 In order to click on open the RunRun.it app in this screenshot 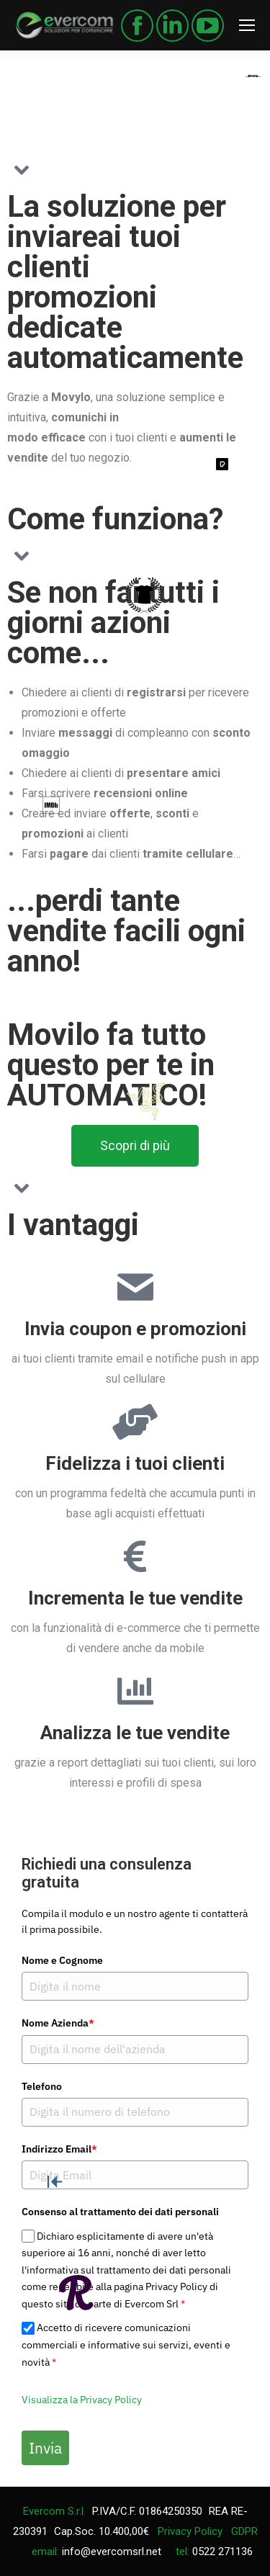, I will do `click(76, 2292)`.